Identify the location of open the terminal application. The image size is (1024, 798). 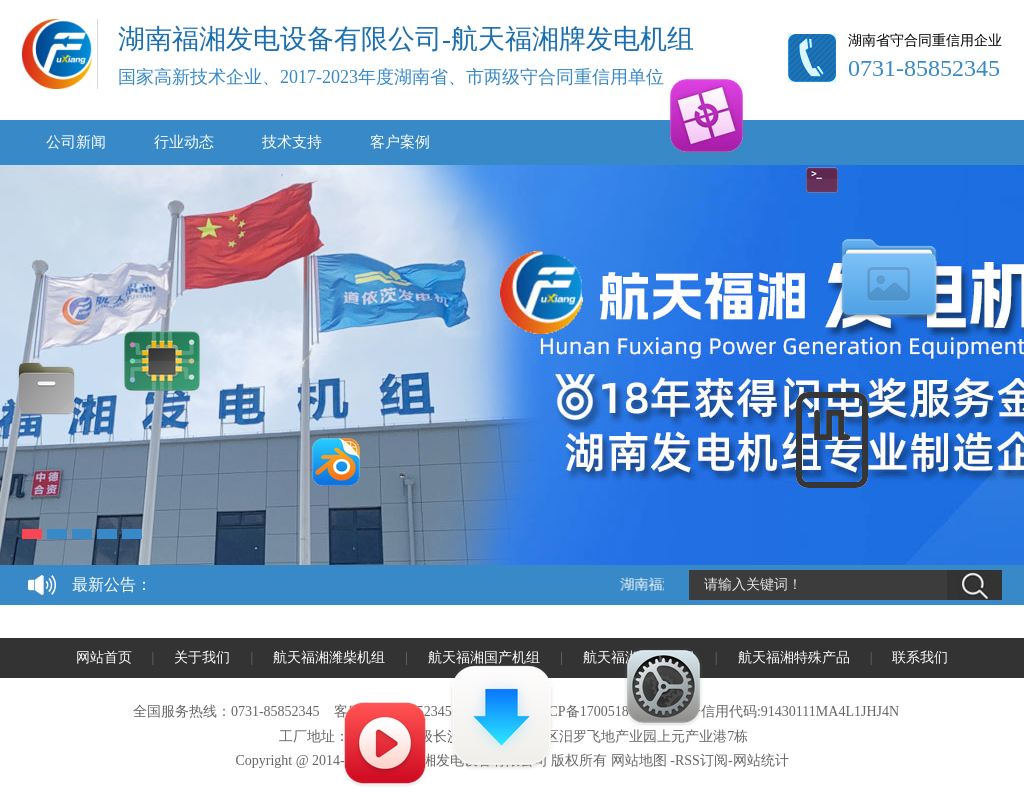
(822, 180).